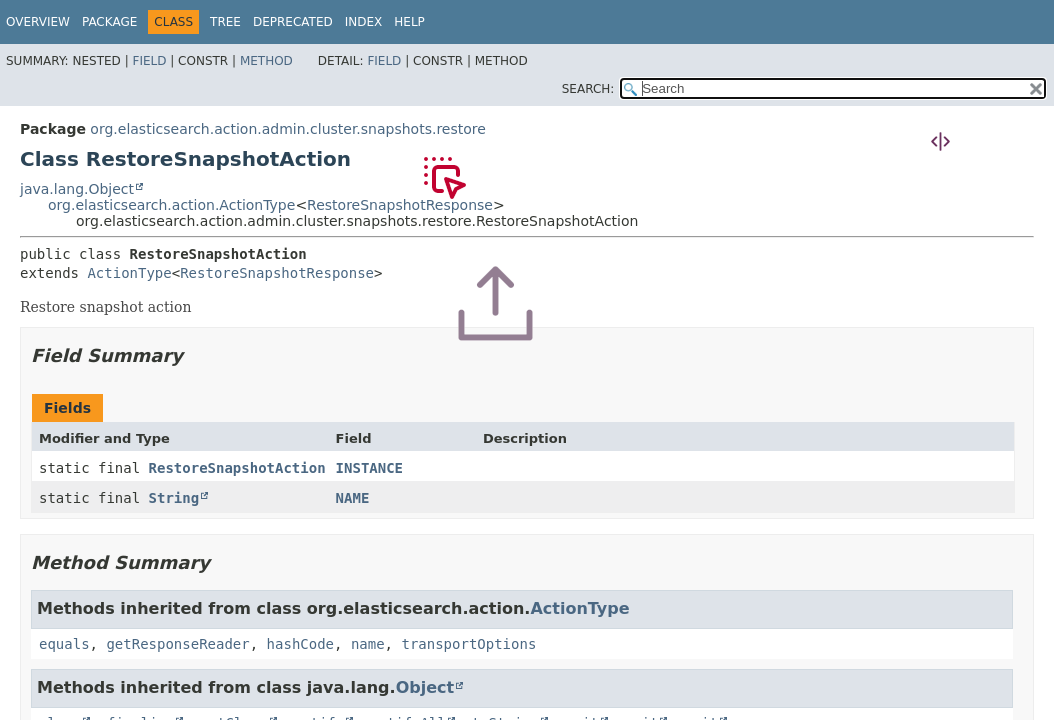  I want to click on upload a file or document, so click(495, 306).